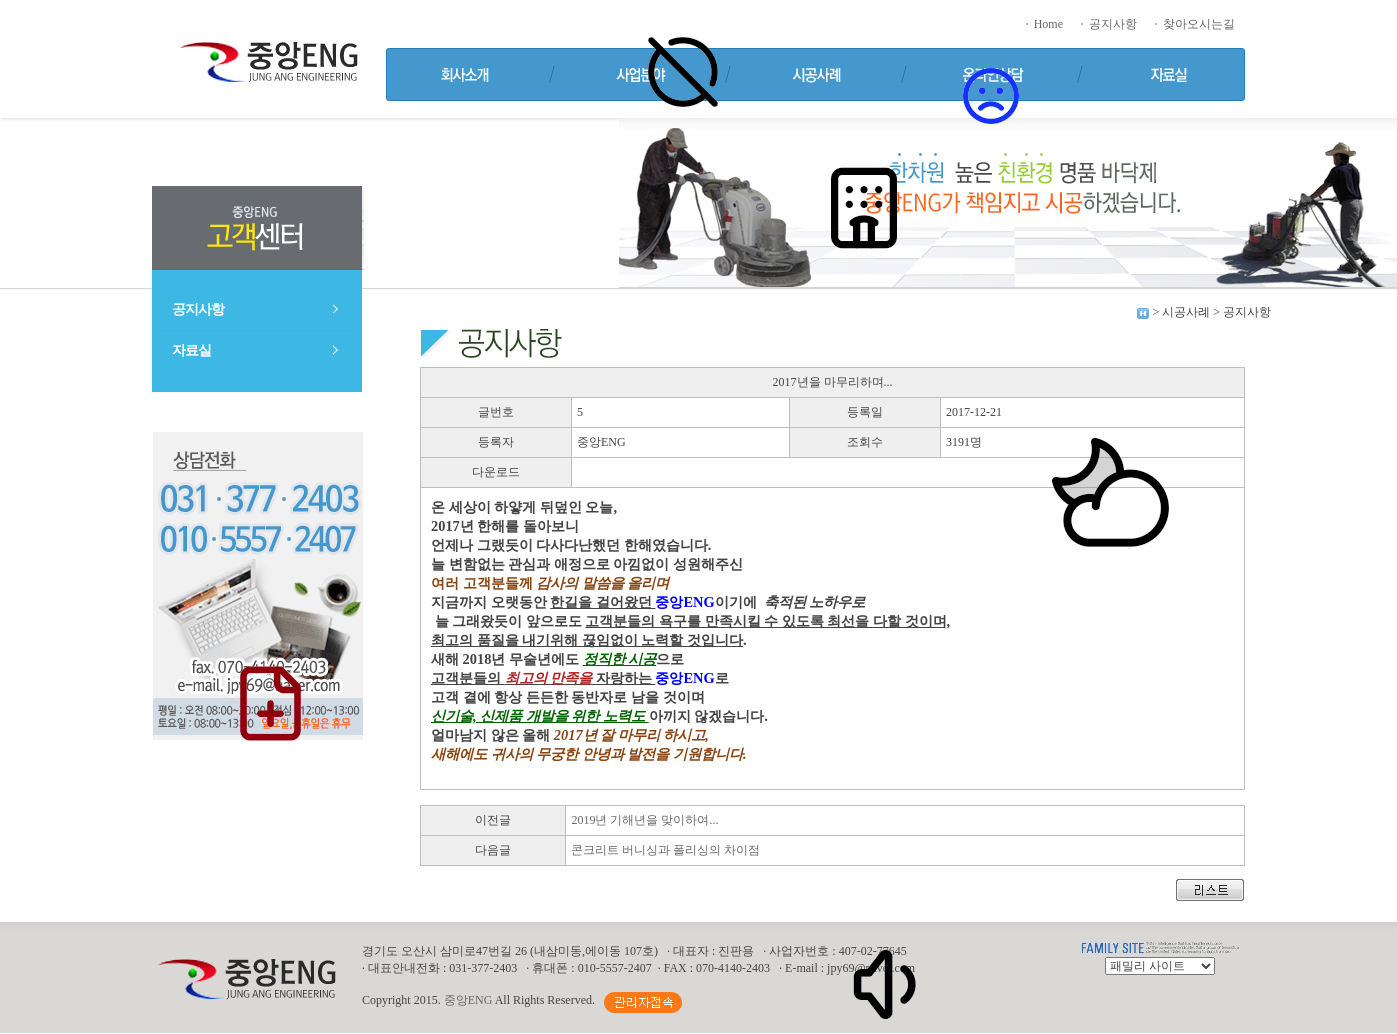 The width and height of the screenshot is (1397, 1034). I want to click on indicates nighttime or evening weather conditions, so click(1108, 498).